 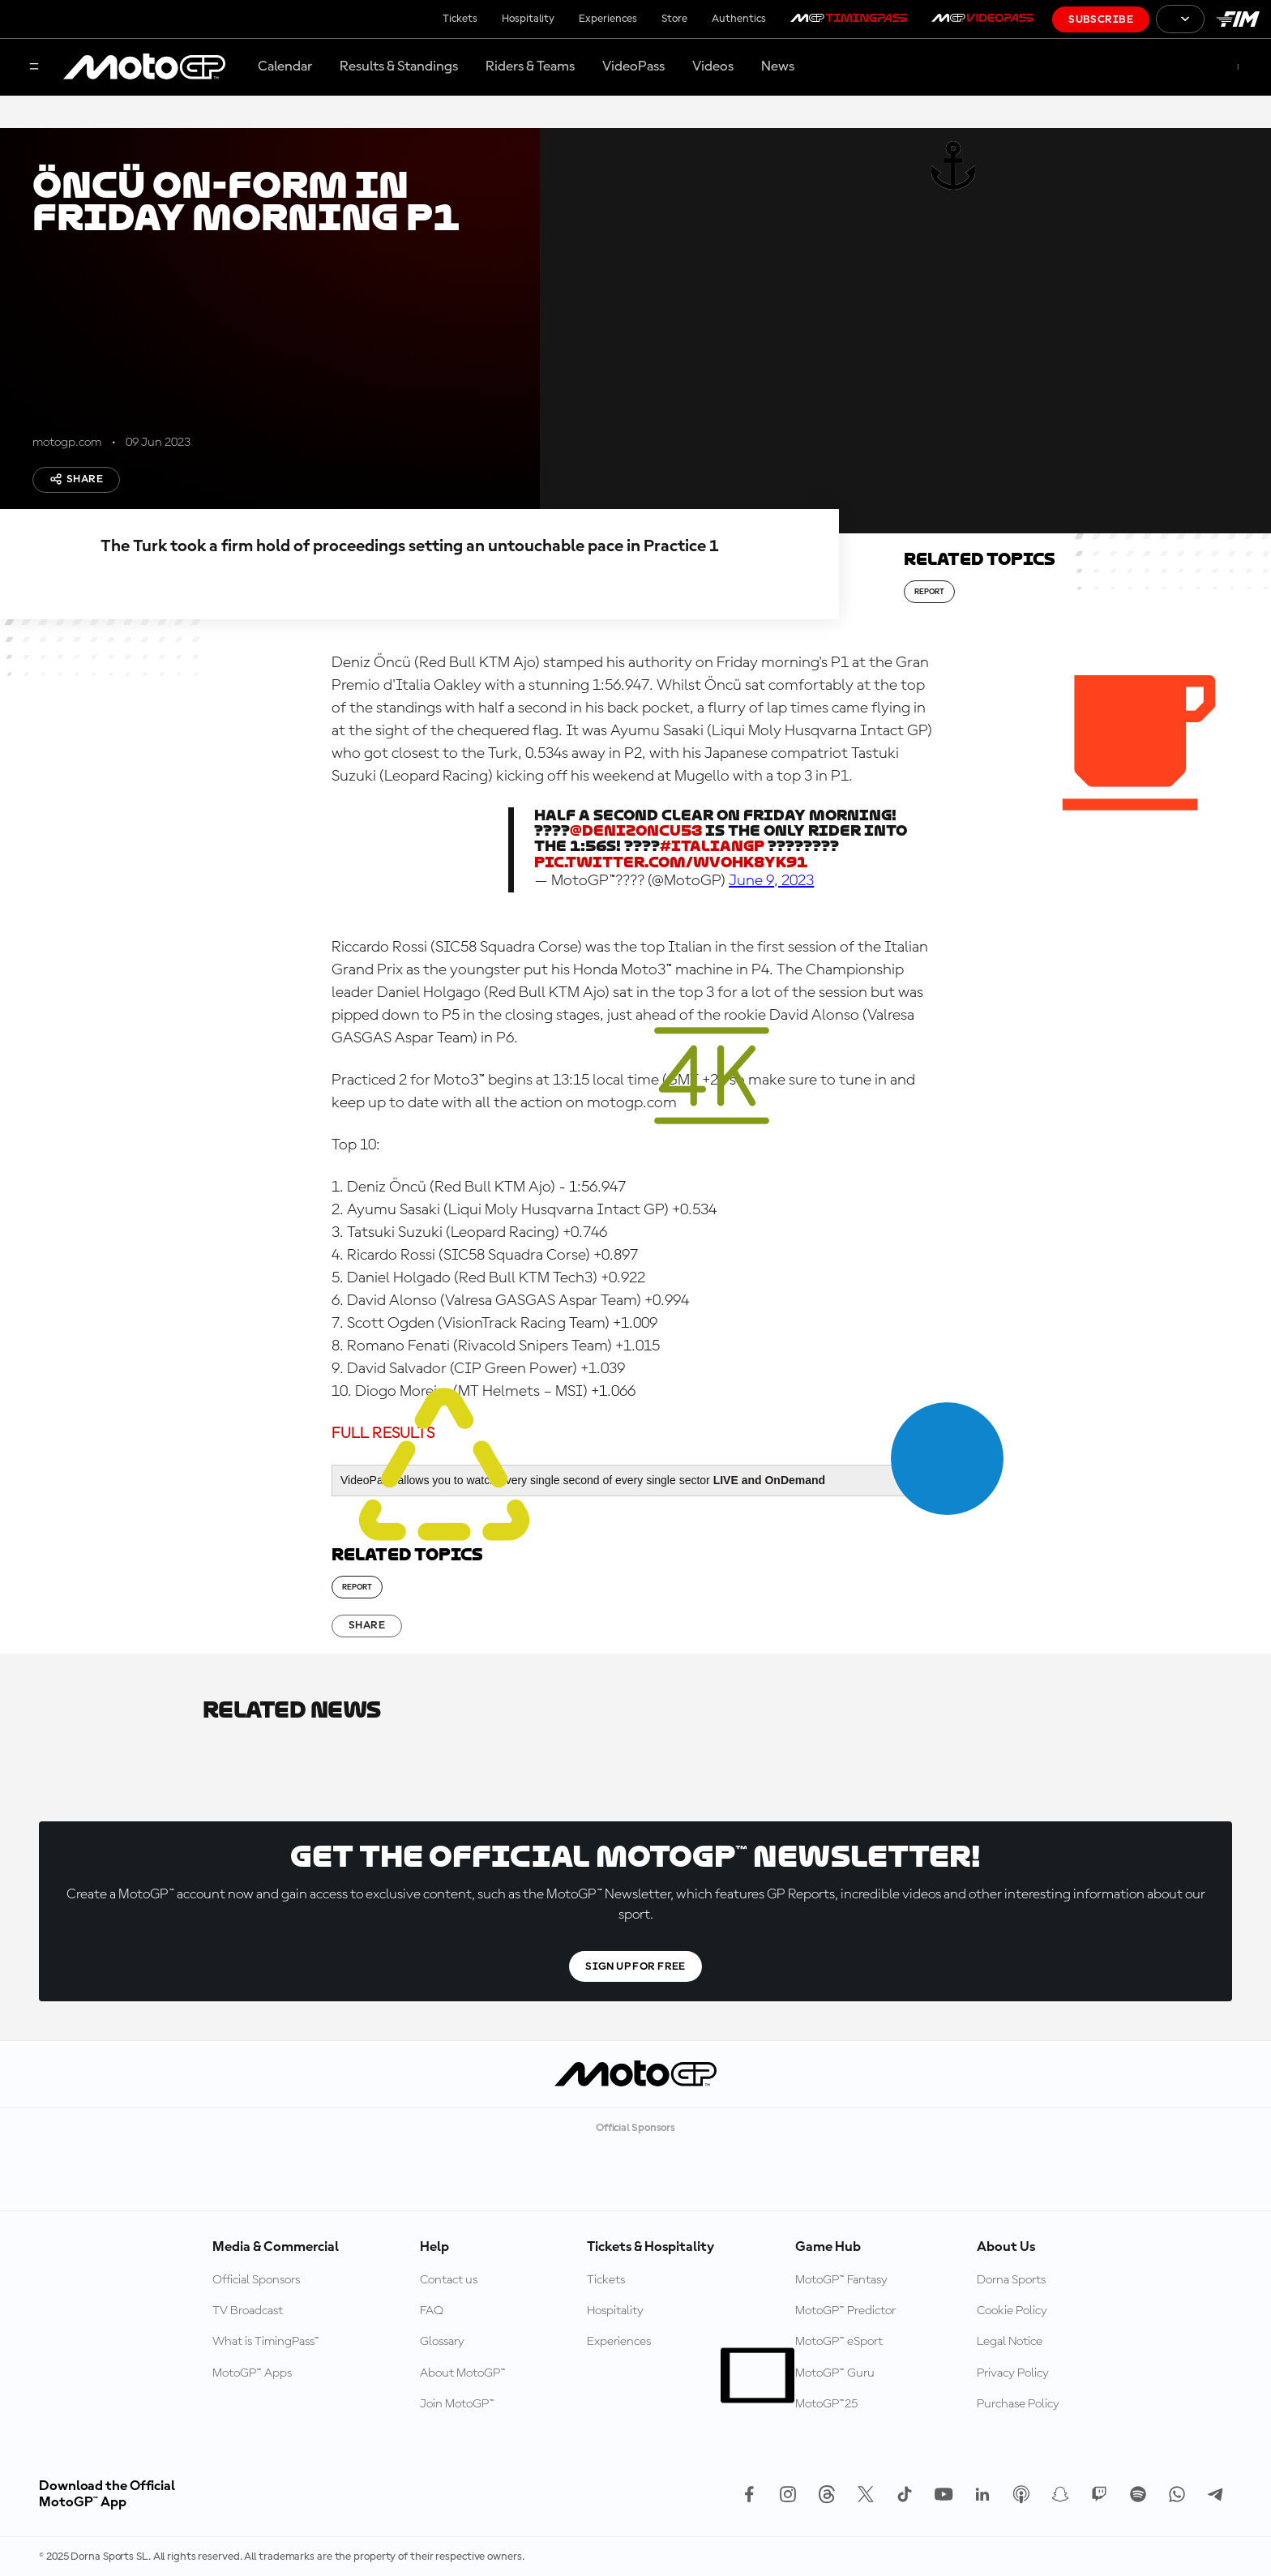 What do you see at coordinates (444, 1467) in the screenshot?
I see `indicates a recycling or refresh cycle` at bounding box center [444, 1467].